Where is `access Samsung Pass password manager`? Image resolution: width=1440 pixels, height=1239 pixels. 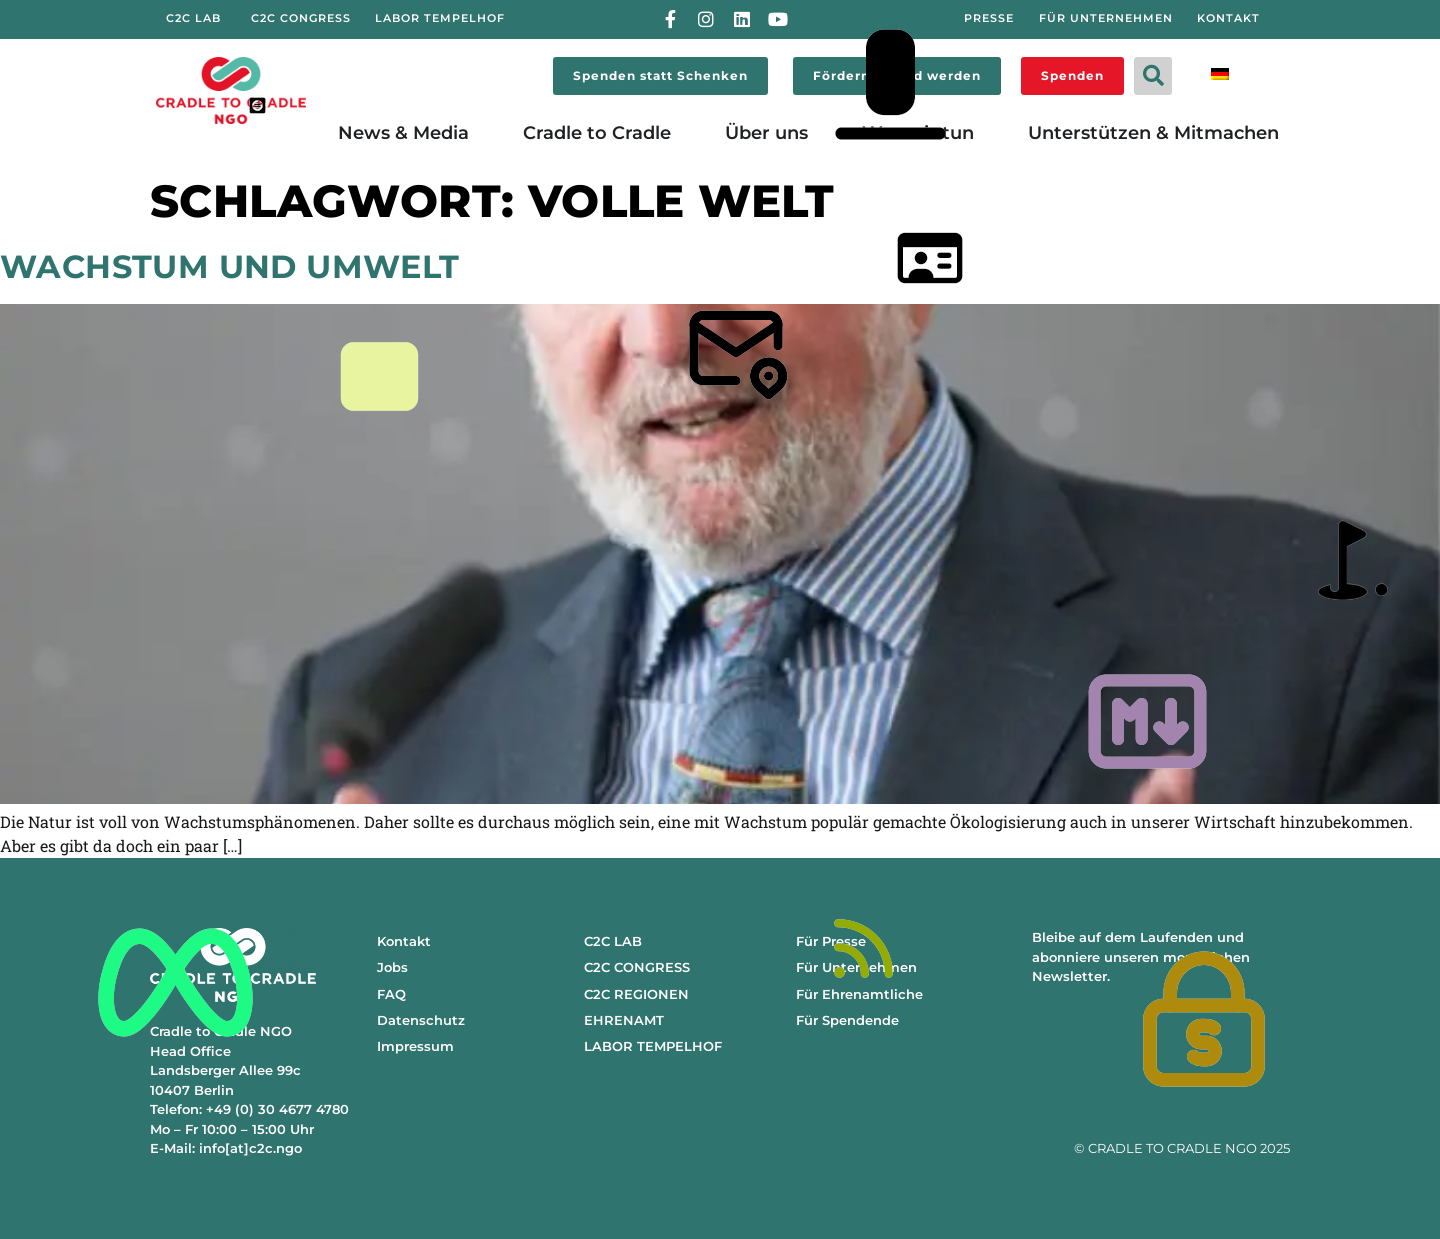 access Samsung Pass password manager is located at coordinates (1204, 1019).